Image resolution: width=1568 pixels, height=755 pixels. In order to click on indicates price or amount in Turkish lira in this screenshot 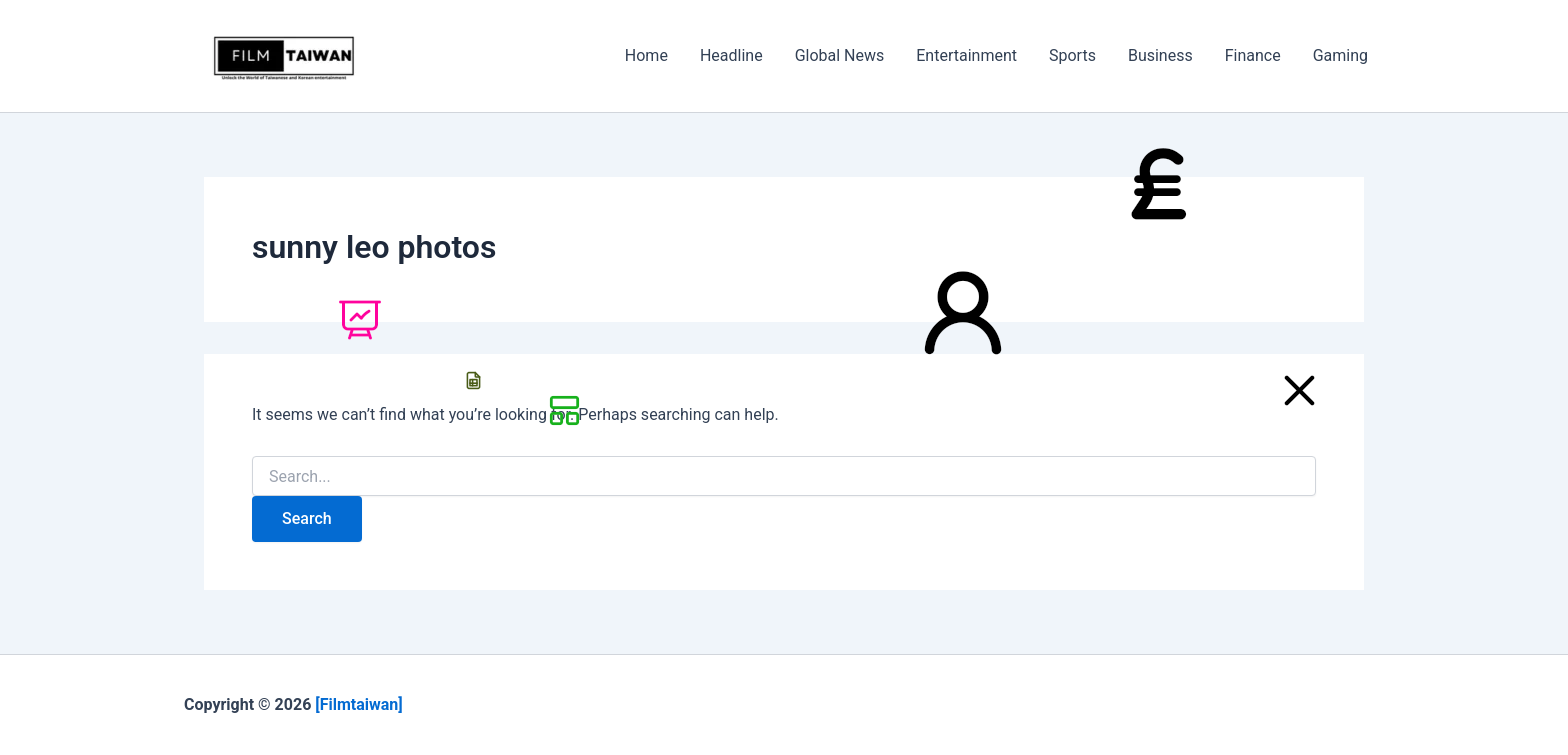, I will do `click(1160, 183)`.